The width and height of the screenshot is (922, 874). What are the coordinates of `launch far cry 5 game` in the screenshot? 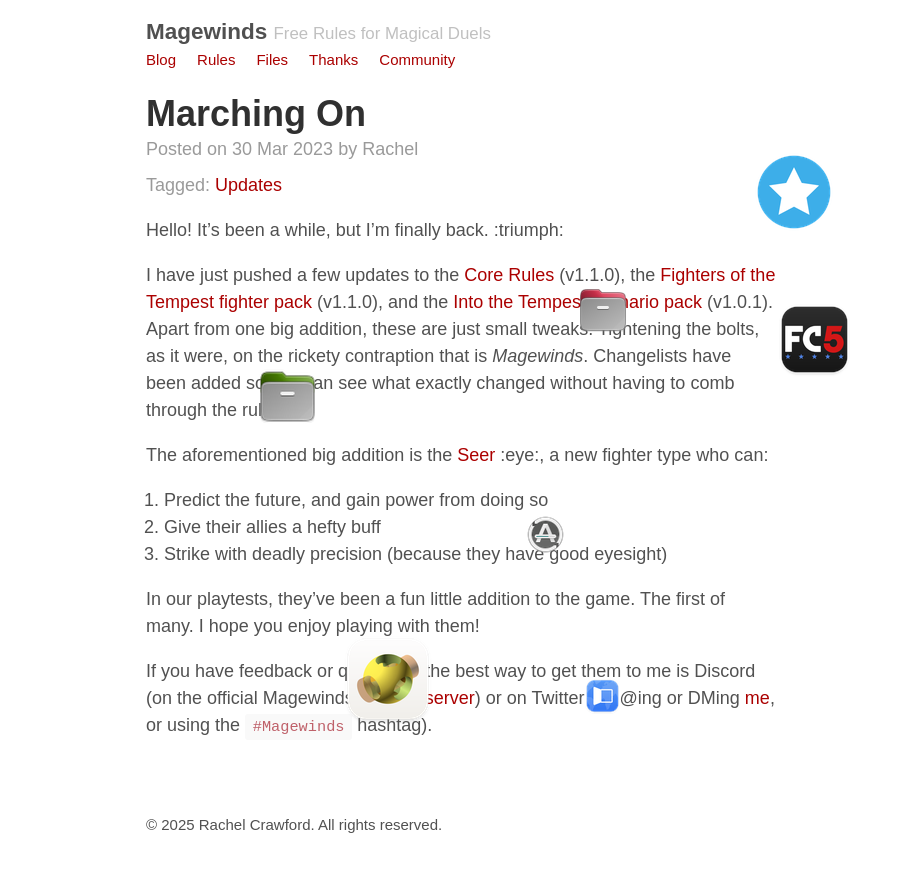 It's located at (814, 339).